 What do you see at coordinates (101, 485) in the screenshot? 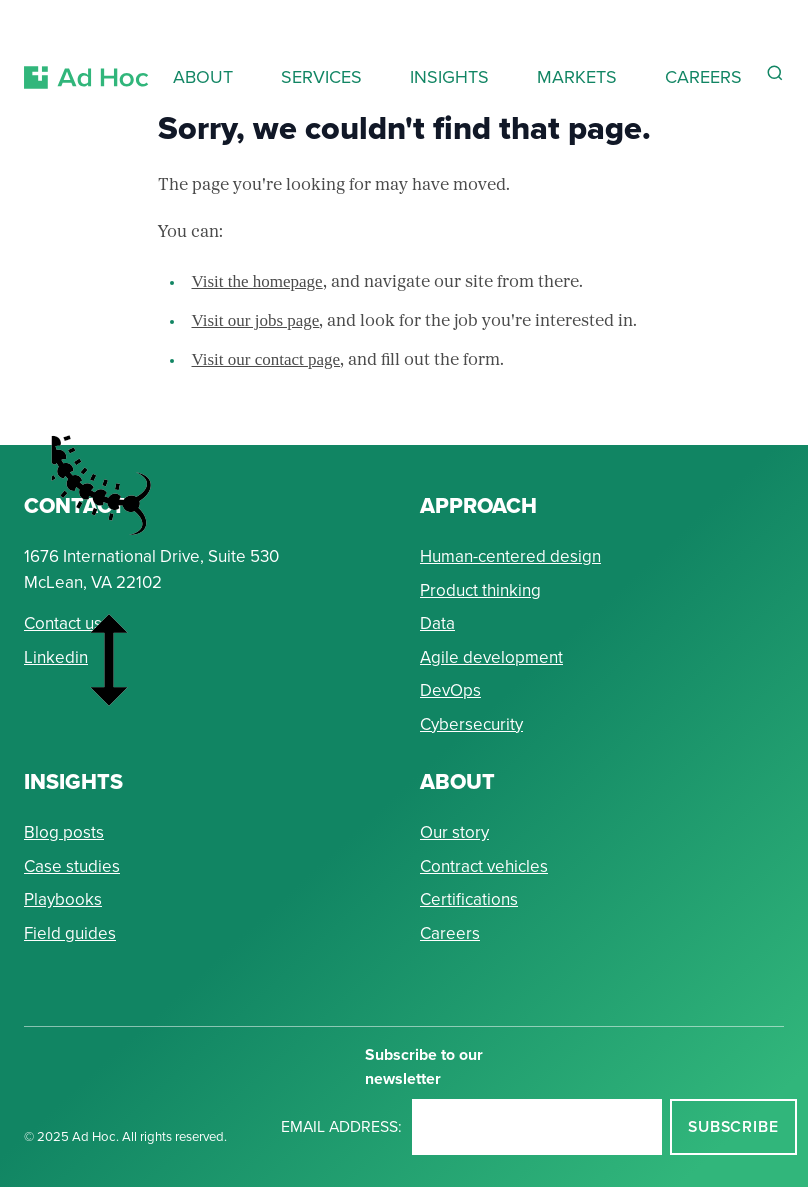
I see `indicates bug or pest-related content in a game` at bounding box center [101, 485].